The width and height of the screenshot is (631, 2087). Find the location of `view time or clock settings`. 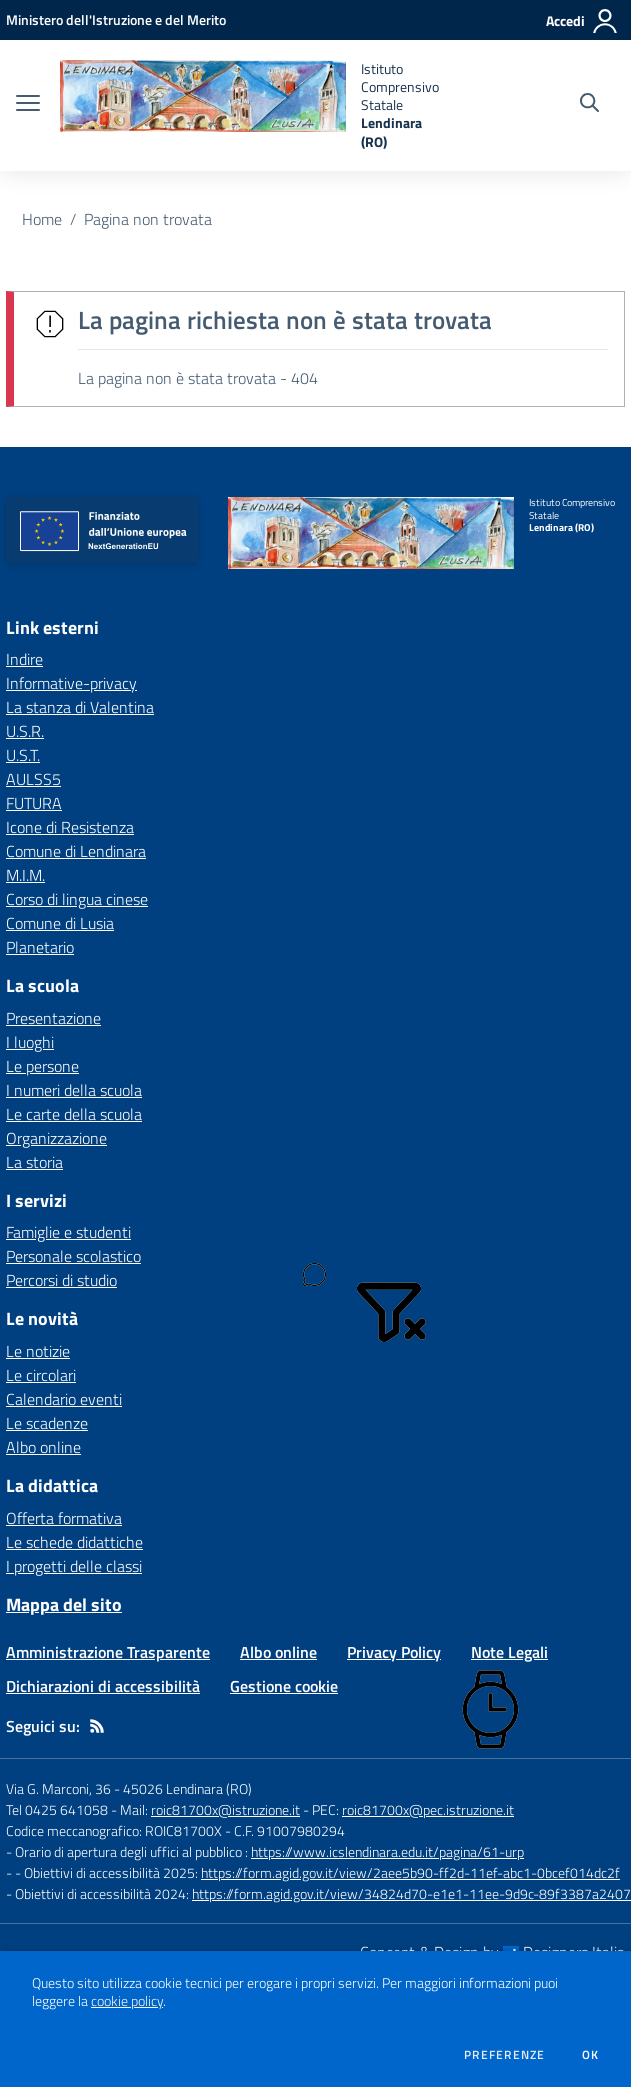

view time or clock settings is located at coordinates (490, 1709).